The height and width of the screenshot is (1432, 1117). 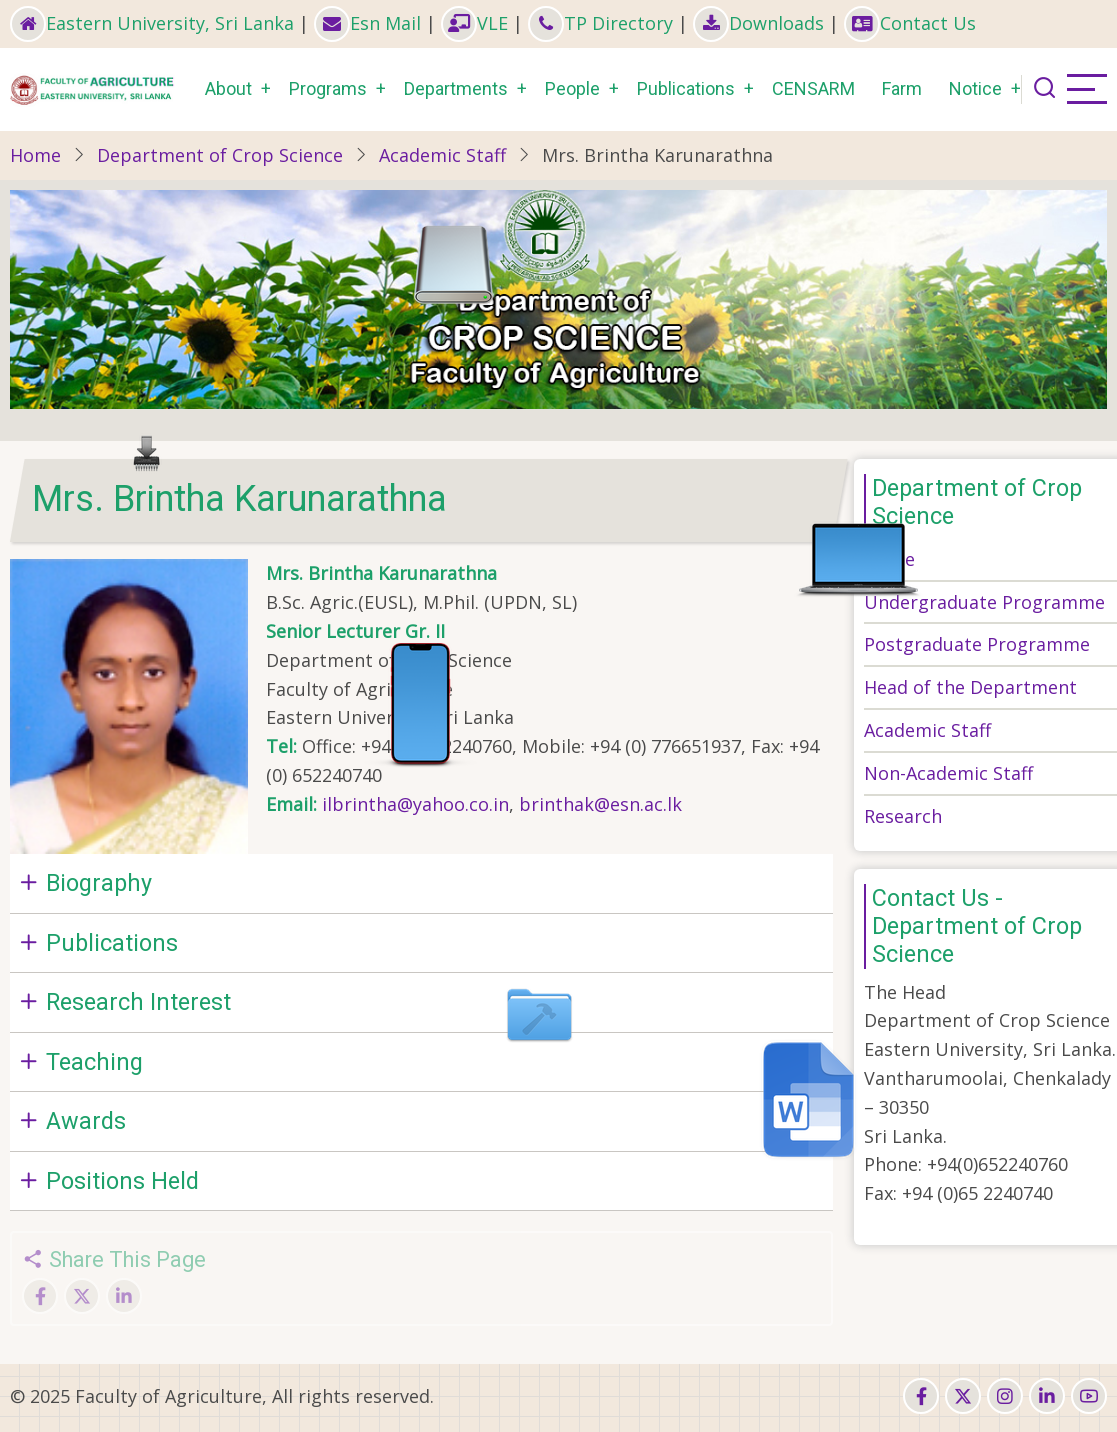 I want to click on removable storage device connected, so click(x=453, y=264).